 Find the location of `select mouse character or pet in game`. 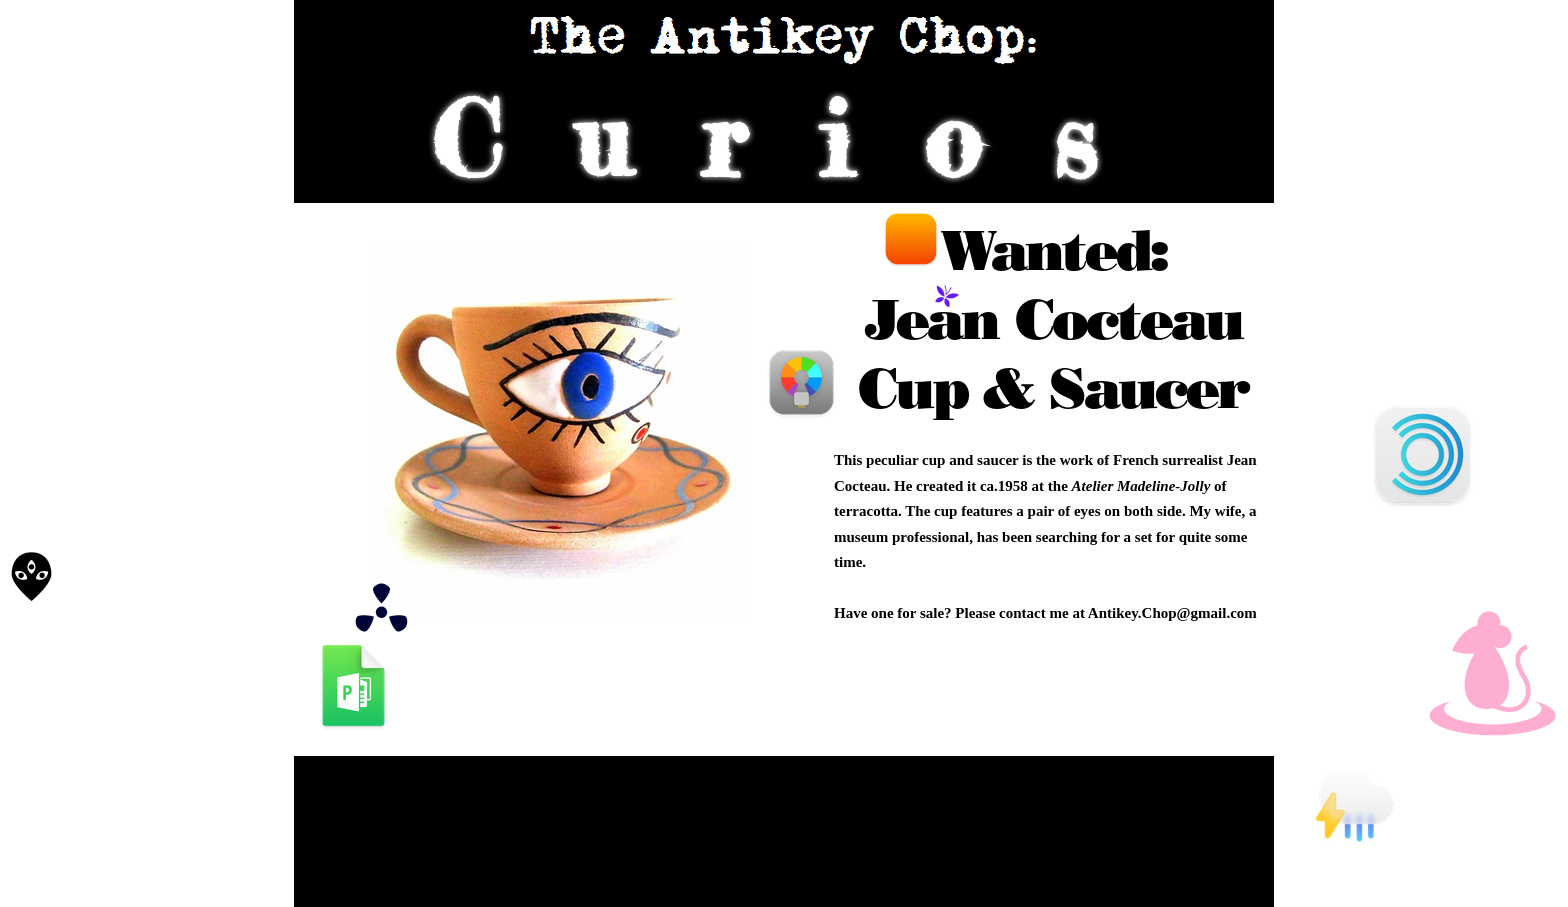

select mouse character or pet in game is located at coordinates (1493, 673).